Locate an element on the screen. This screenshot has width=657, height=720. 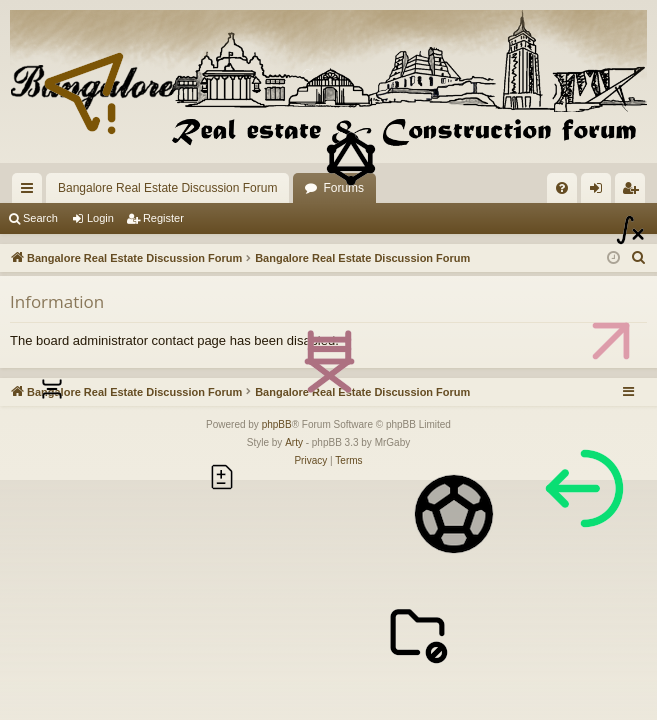
cancel folder upload or creation is located at coordinates (417, 633).